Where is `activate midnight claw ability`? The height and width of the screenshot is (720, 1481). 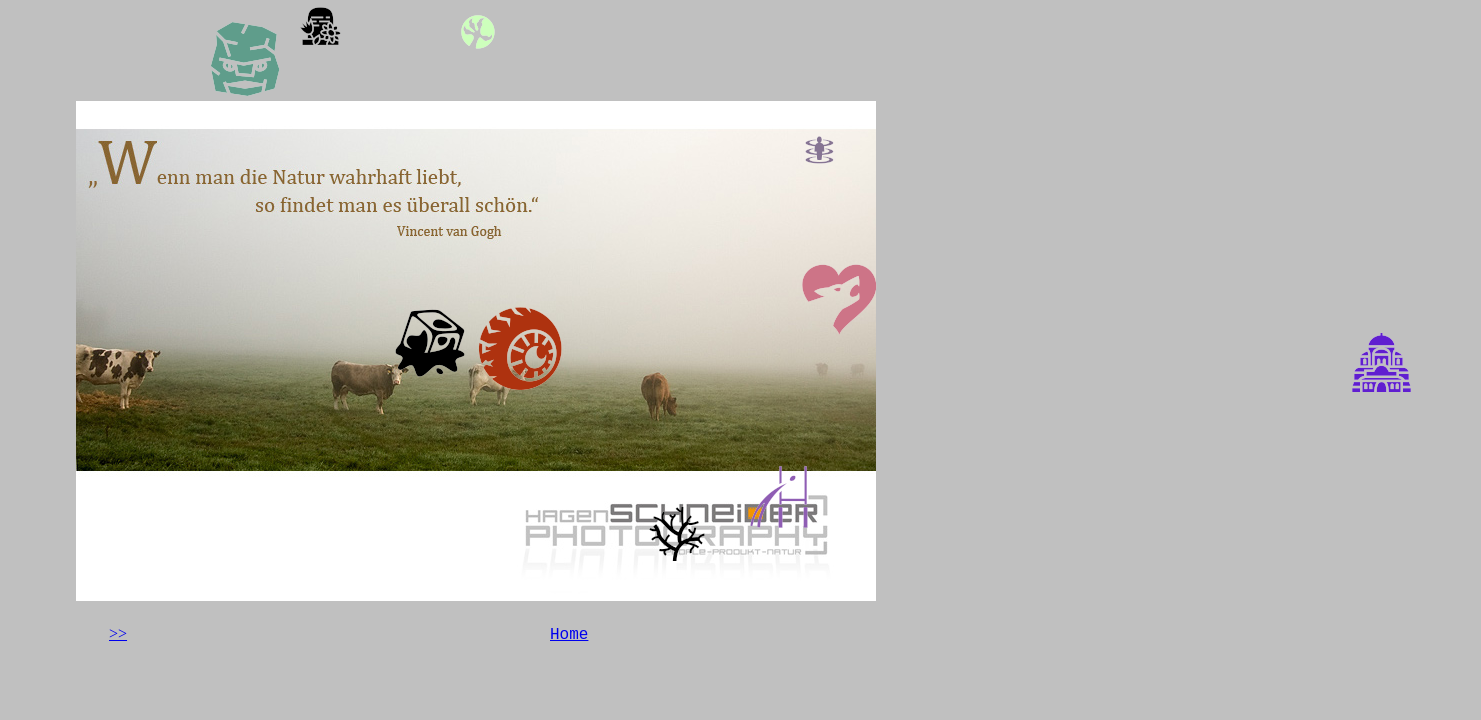
activate midnight claw ability is located at coordinates (478, 32).